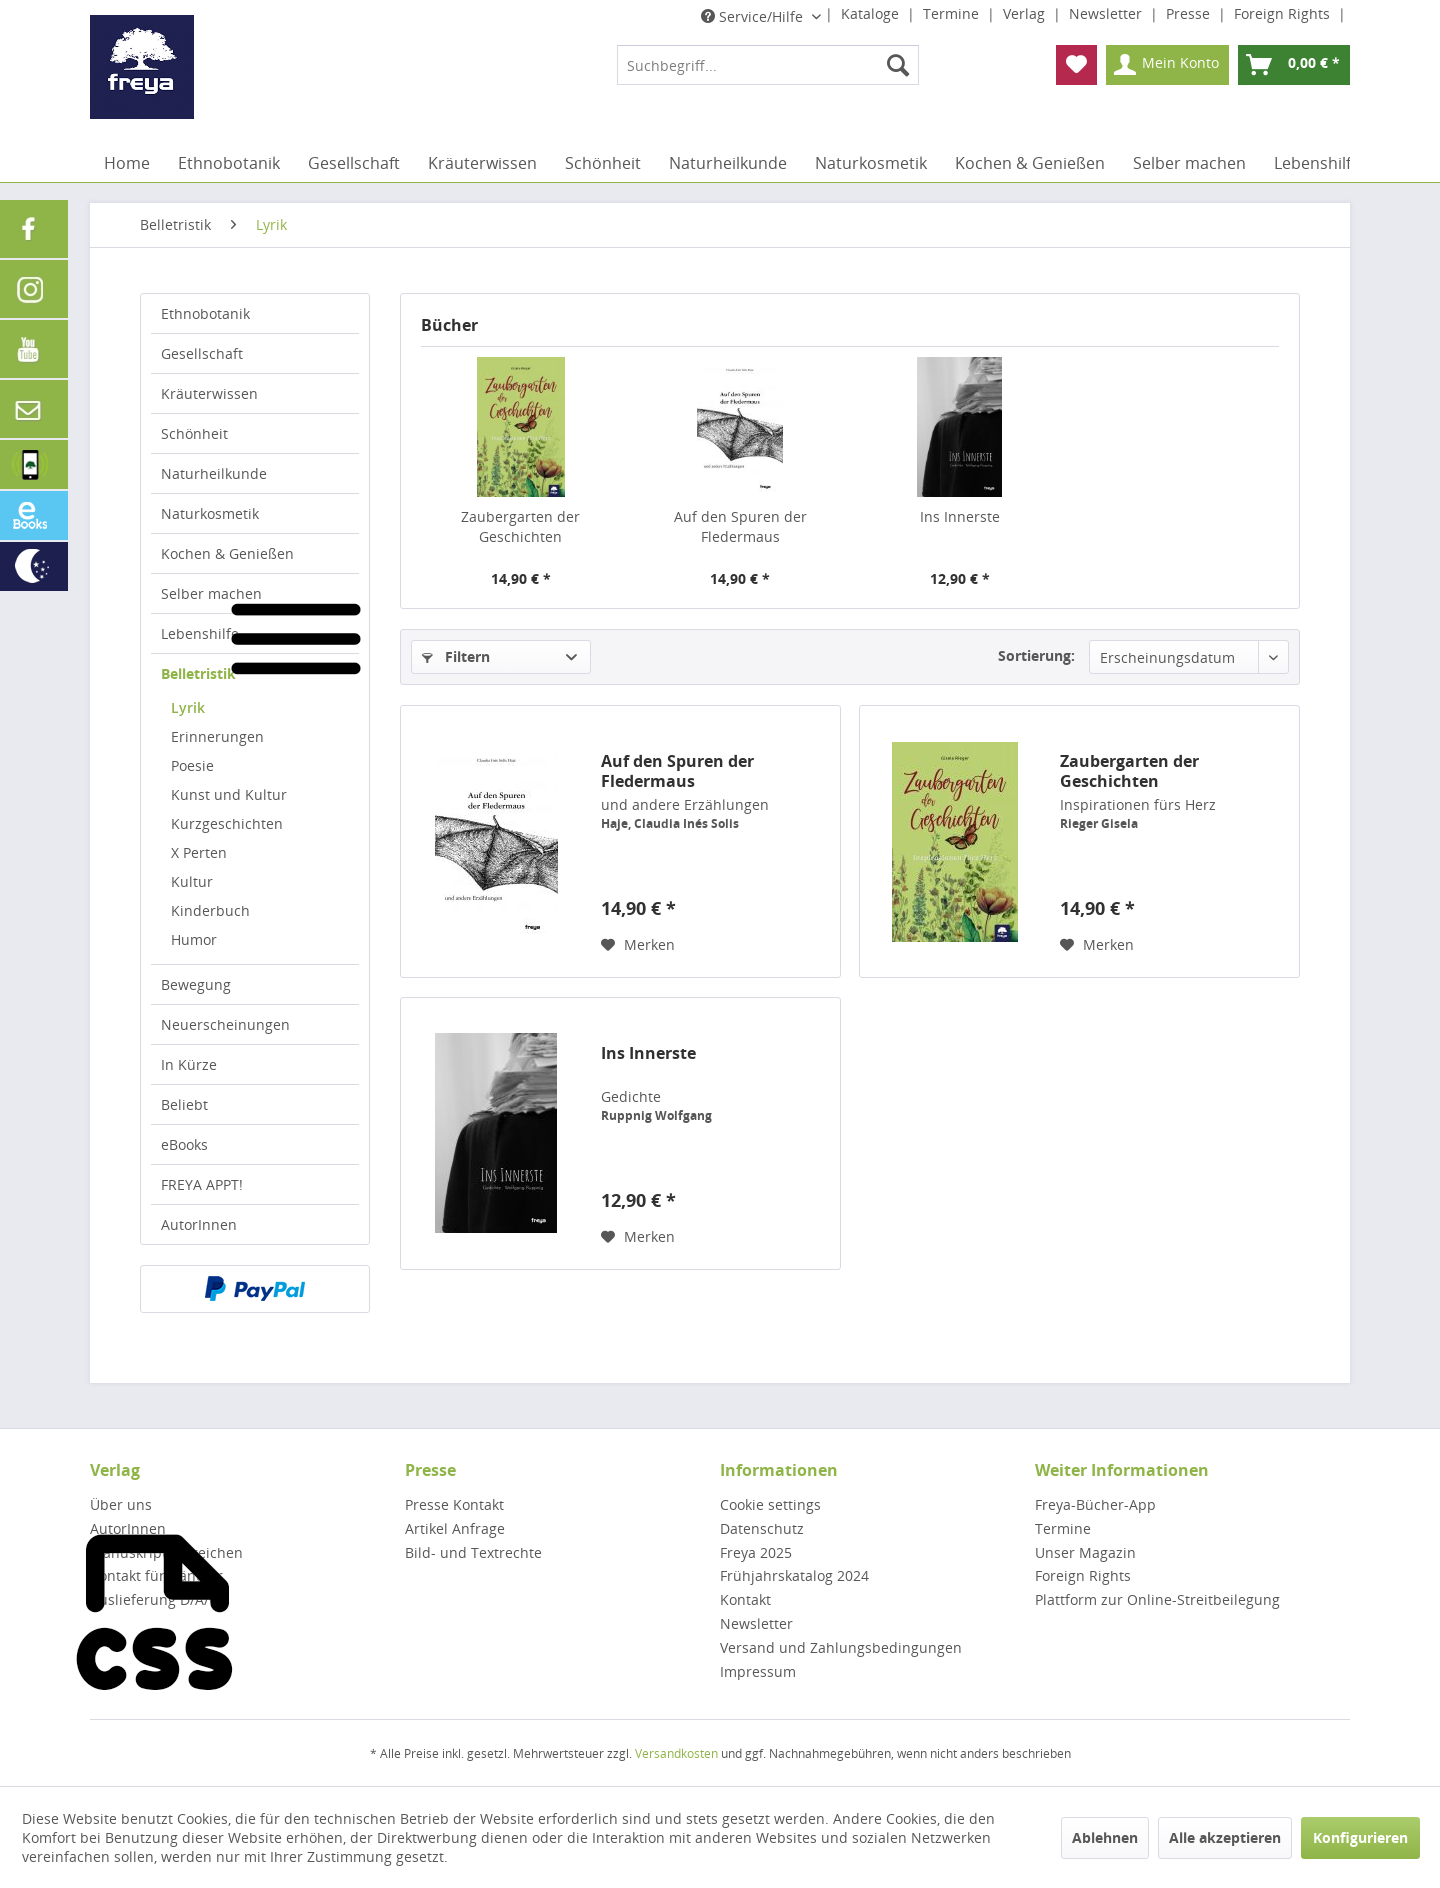 Image resolution: width=1440 pixels, height=1888 pixels. I want to click on open a CSS stylesheet file, so click(157, 1618).